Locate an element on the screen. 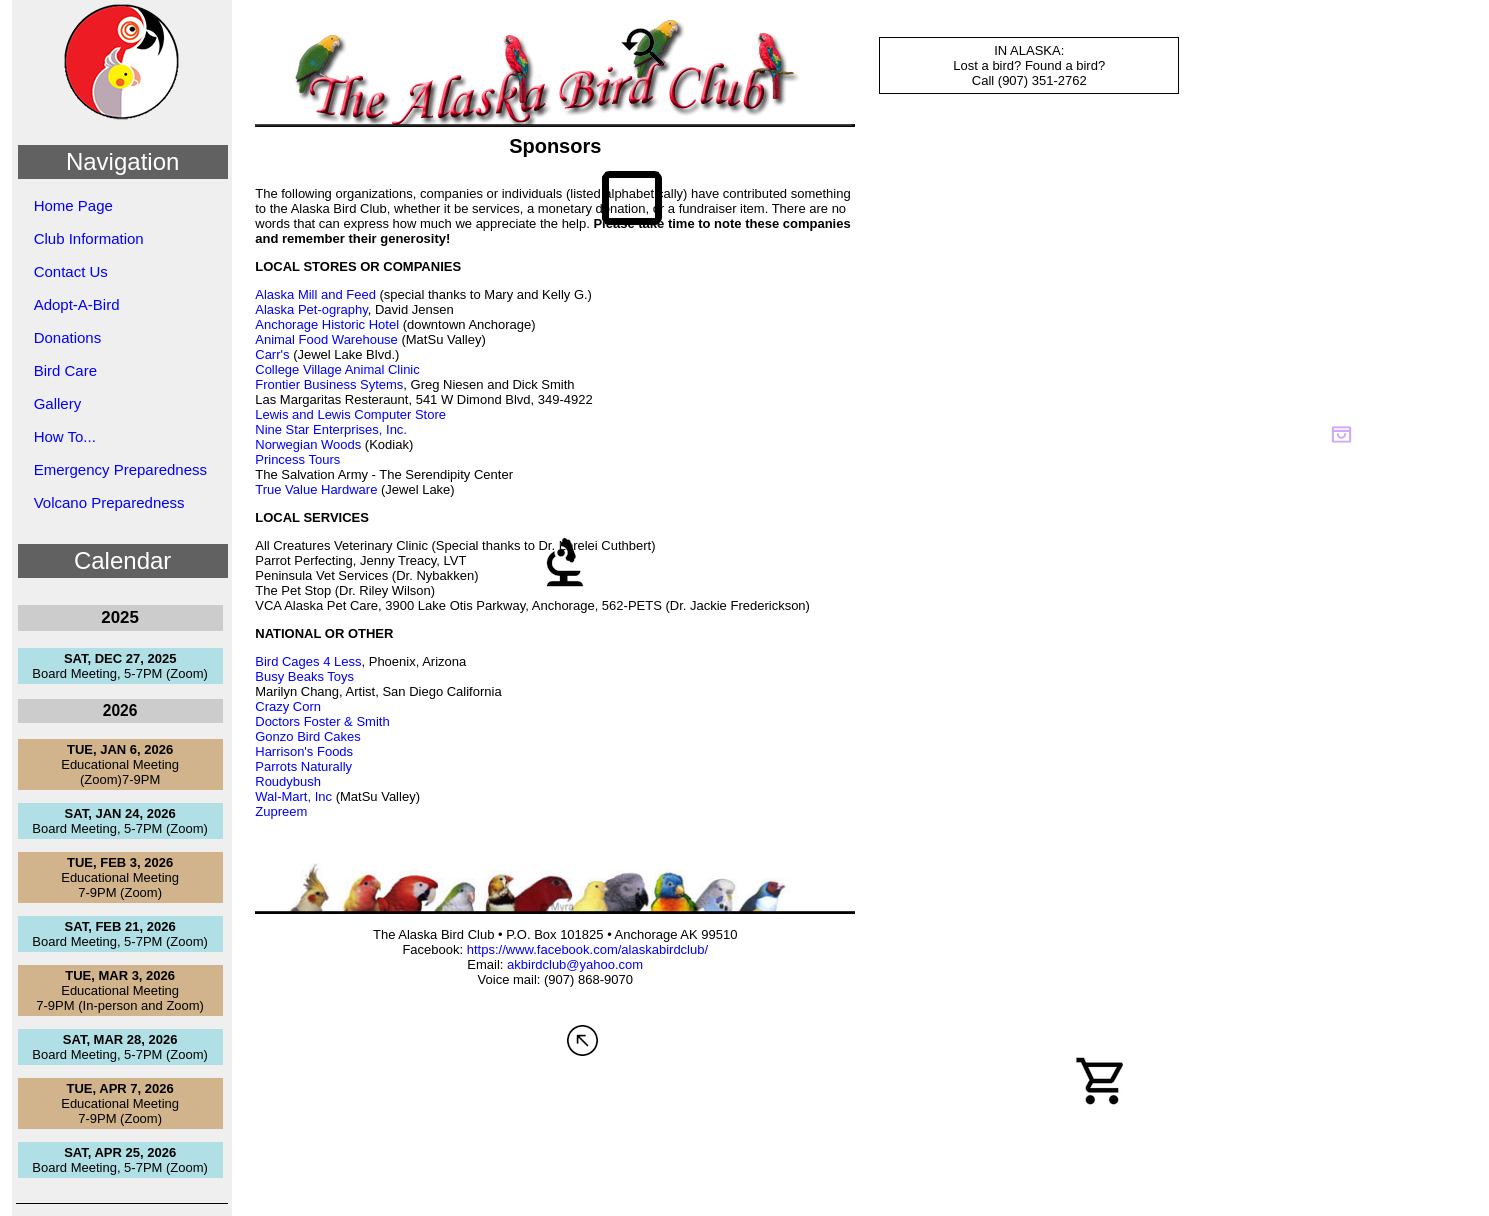 The width and height of the screenshot is (1489, 1216). navigate back to previous screen is located at coordinates (582, 1040).